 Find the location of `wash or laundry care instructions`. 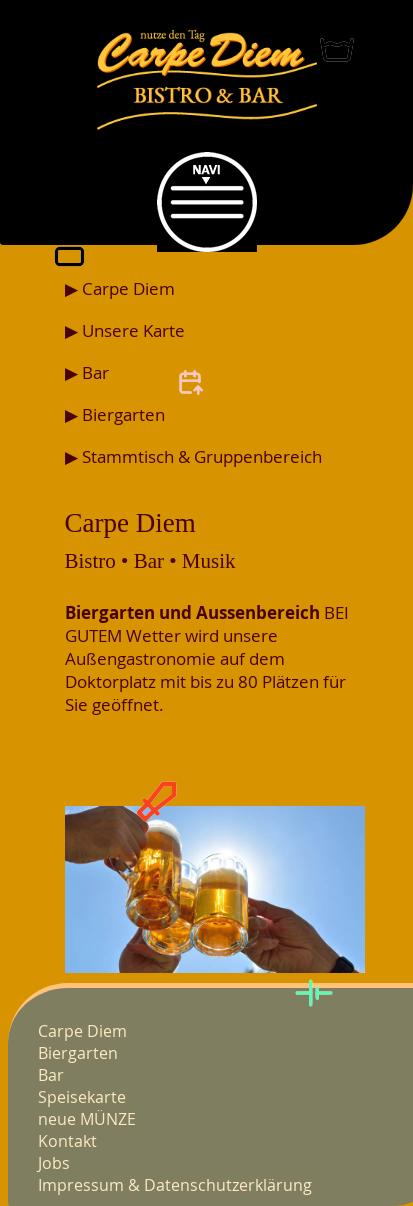

wash or laundry care instructions is located at coordinates (337, 50).